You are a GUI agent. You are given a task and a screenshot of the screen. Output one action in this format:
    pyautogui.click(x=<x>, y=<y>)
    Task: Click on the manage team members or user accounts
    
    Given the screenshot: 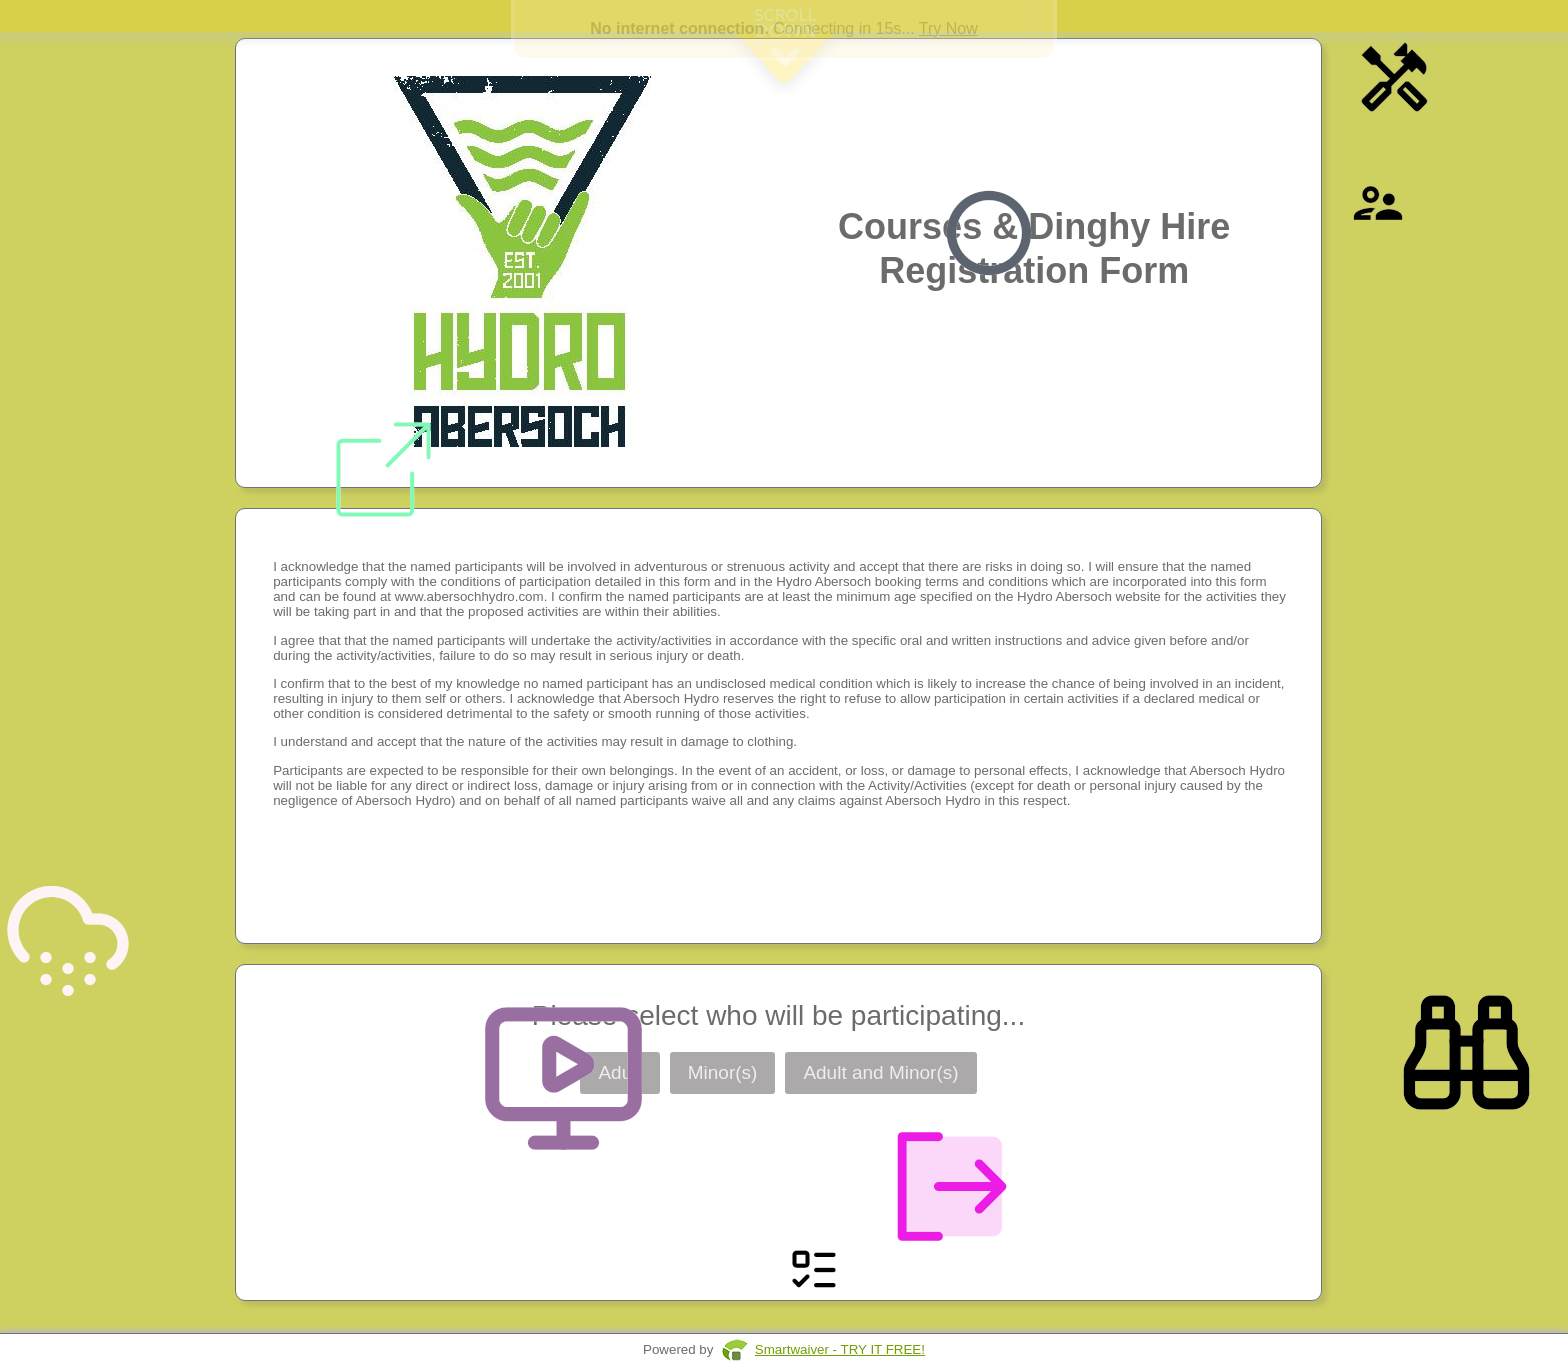 What is the action you would take?
    pyautogui.click(x=1378, y=203)
    